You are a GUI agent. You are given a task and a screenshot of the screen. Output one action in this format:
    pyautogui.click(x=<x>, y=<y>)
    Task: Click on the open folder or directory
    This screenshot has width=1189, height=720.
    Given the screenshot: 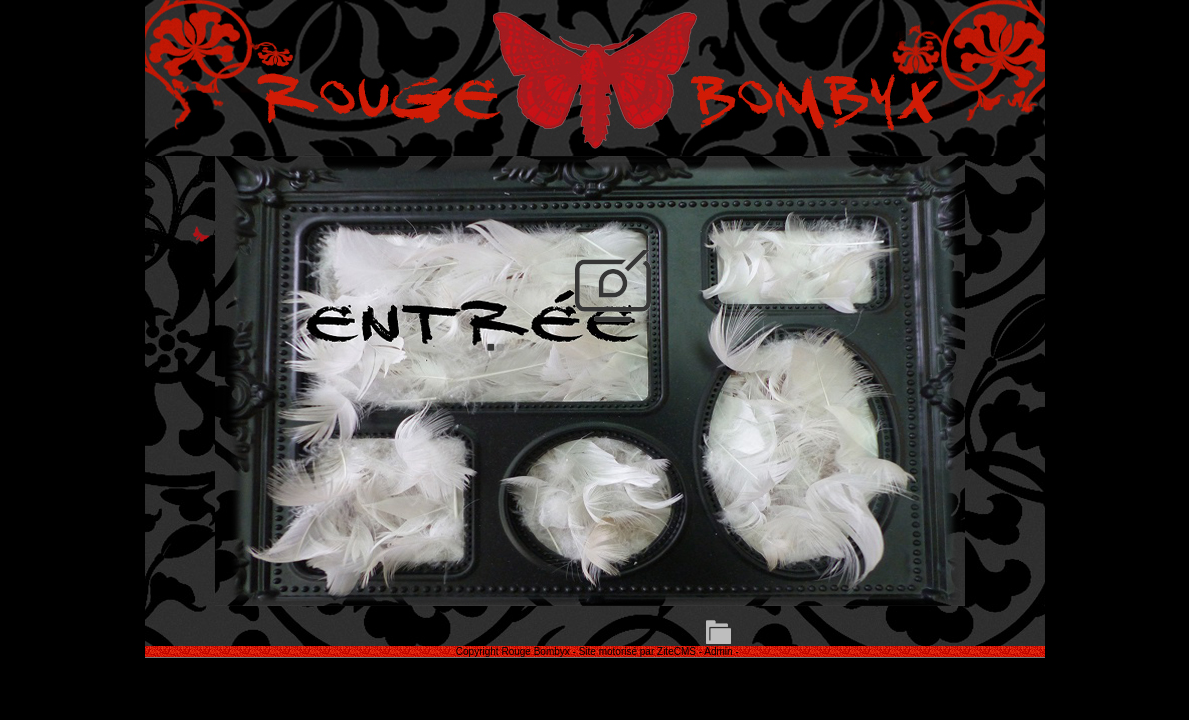 What is the action you would take?
    pyautogui.click(x=718, y=631)
    